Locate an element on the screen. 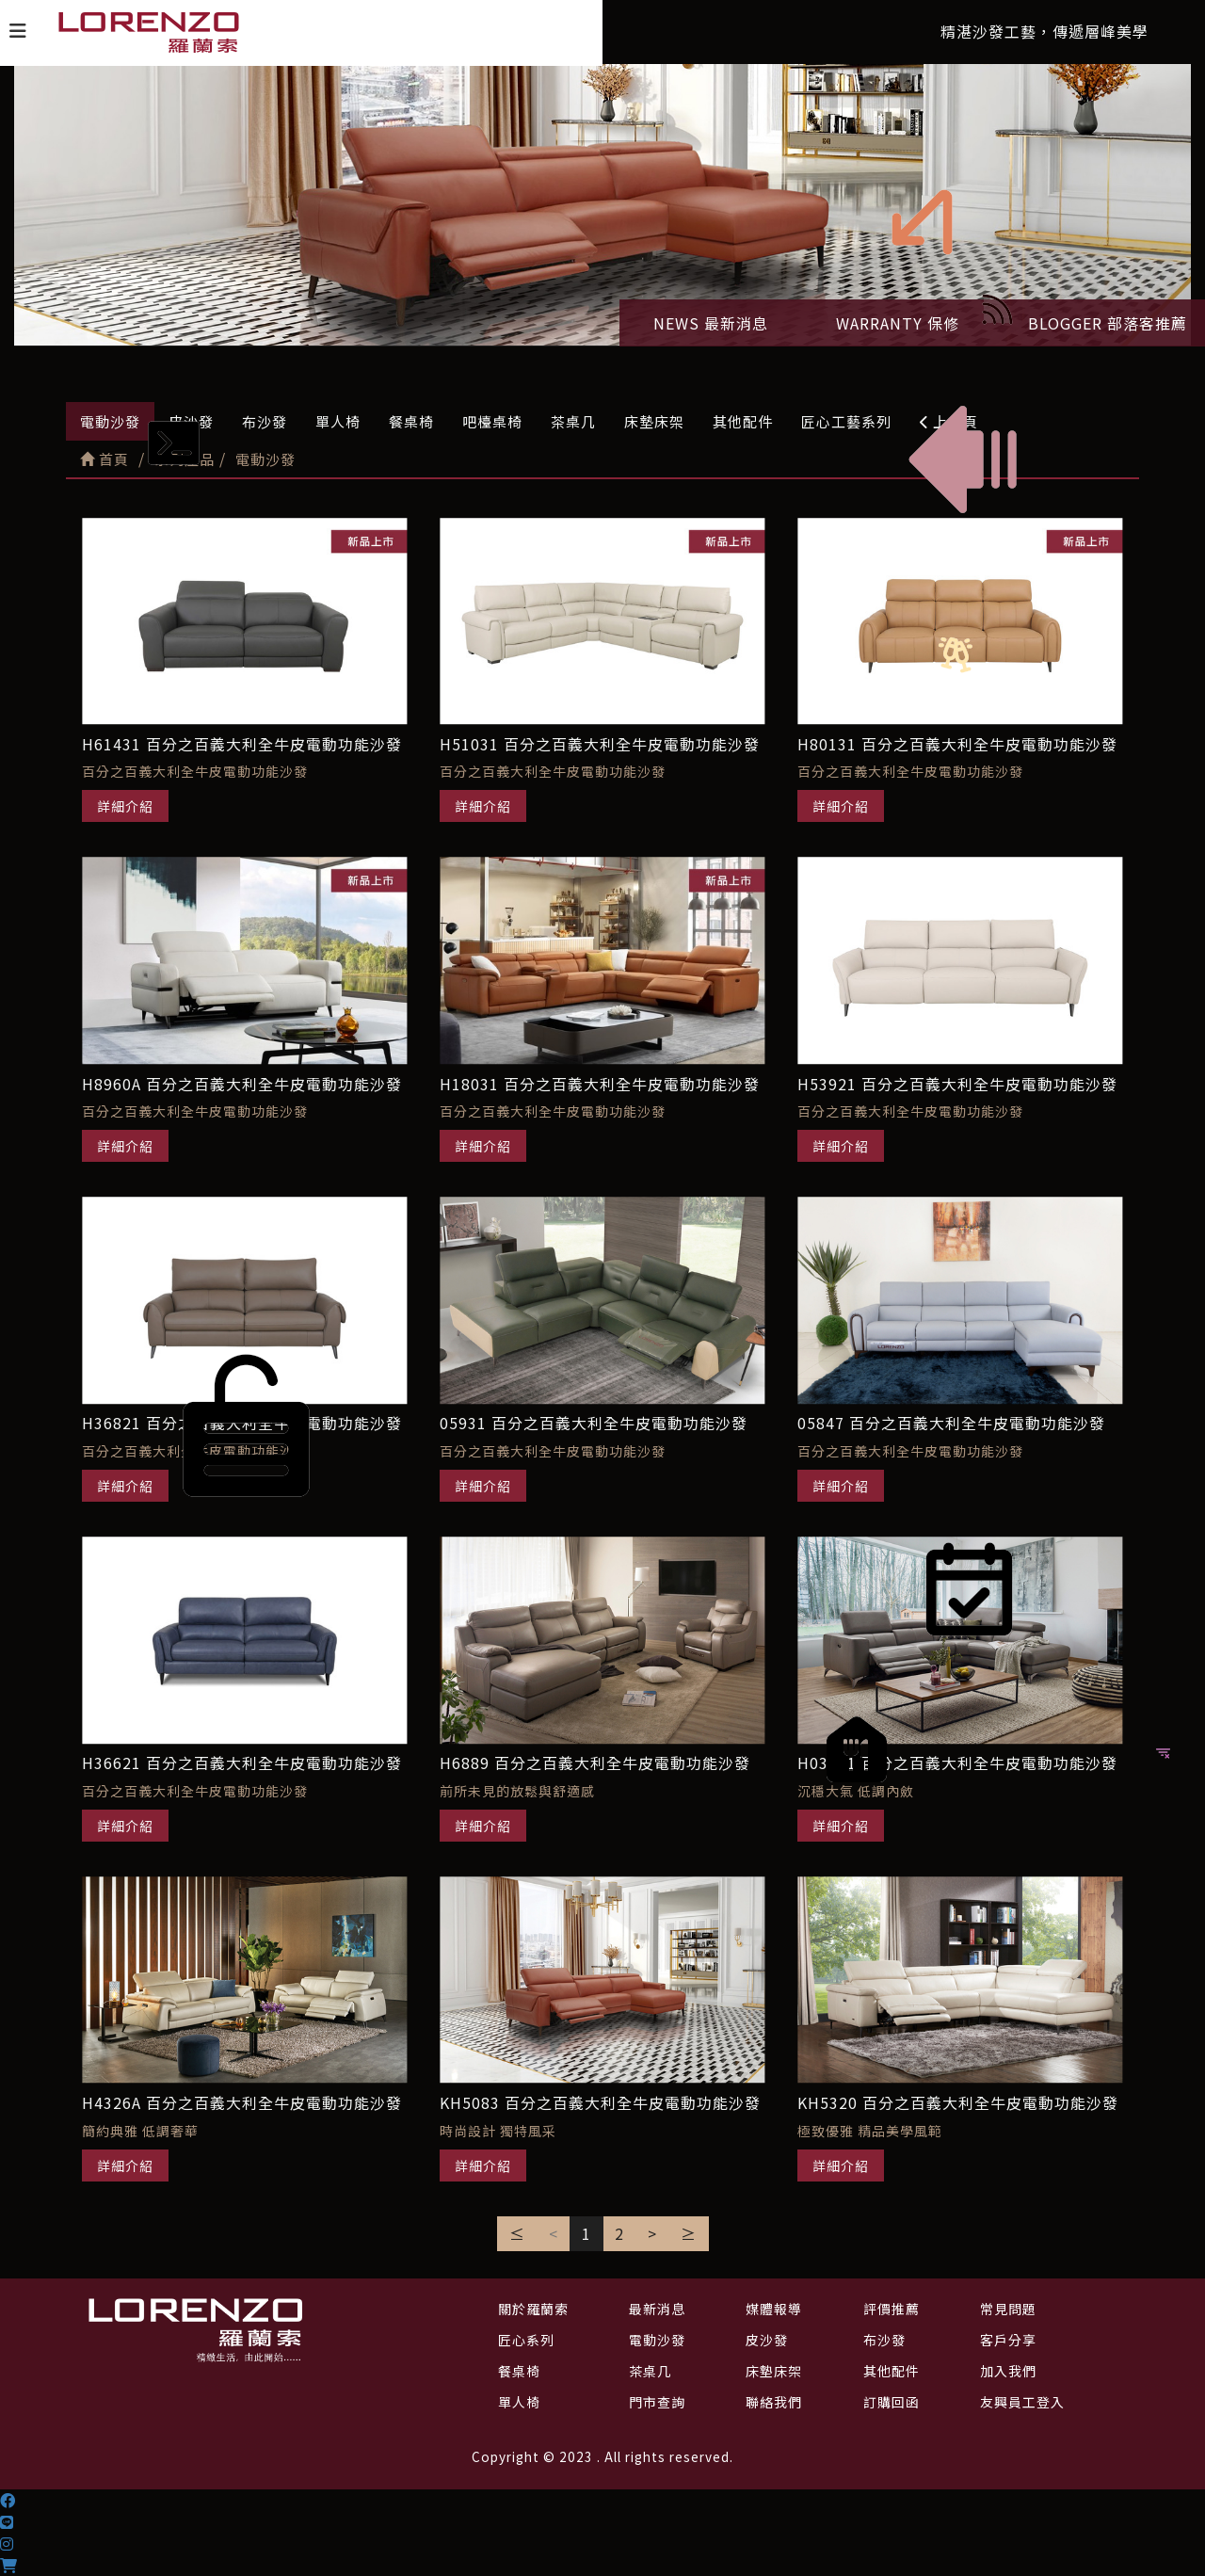 The height and width of the screenshot is (2576, 1205). unlocked or unsecured state is located at coordinates (246, 1433).